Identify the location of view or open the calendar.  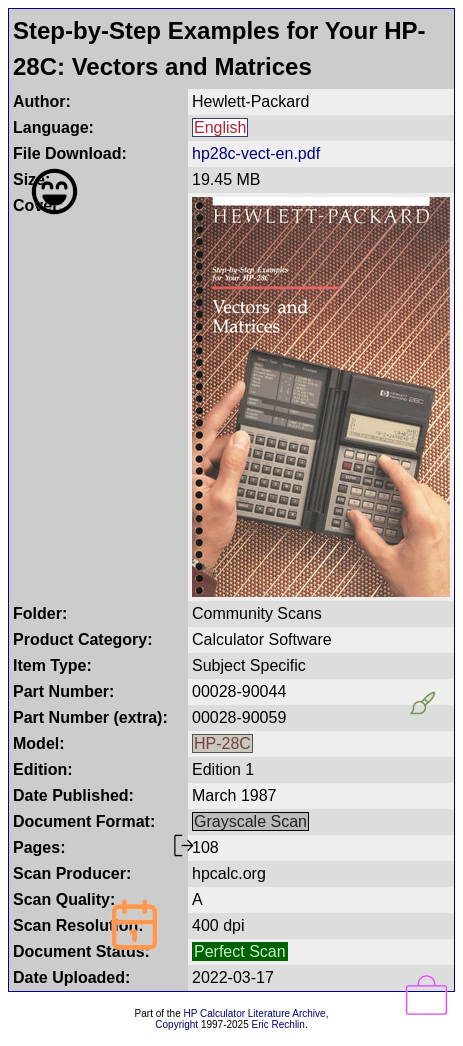
(134, 924).